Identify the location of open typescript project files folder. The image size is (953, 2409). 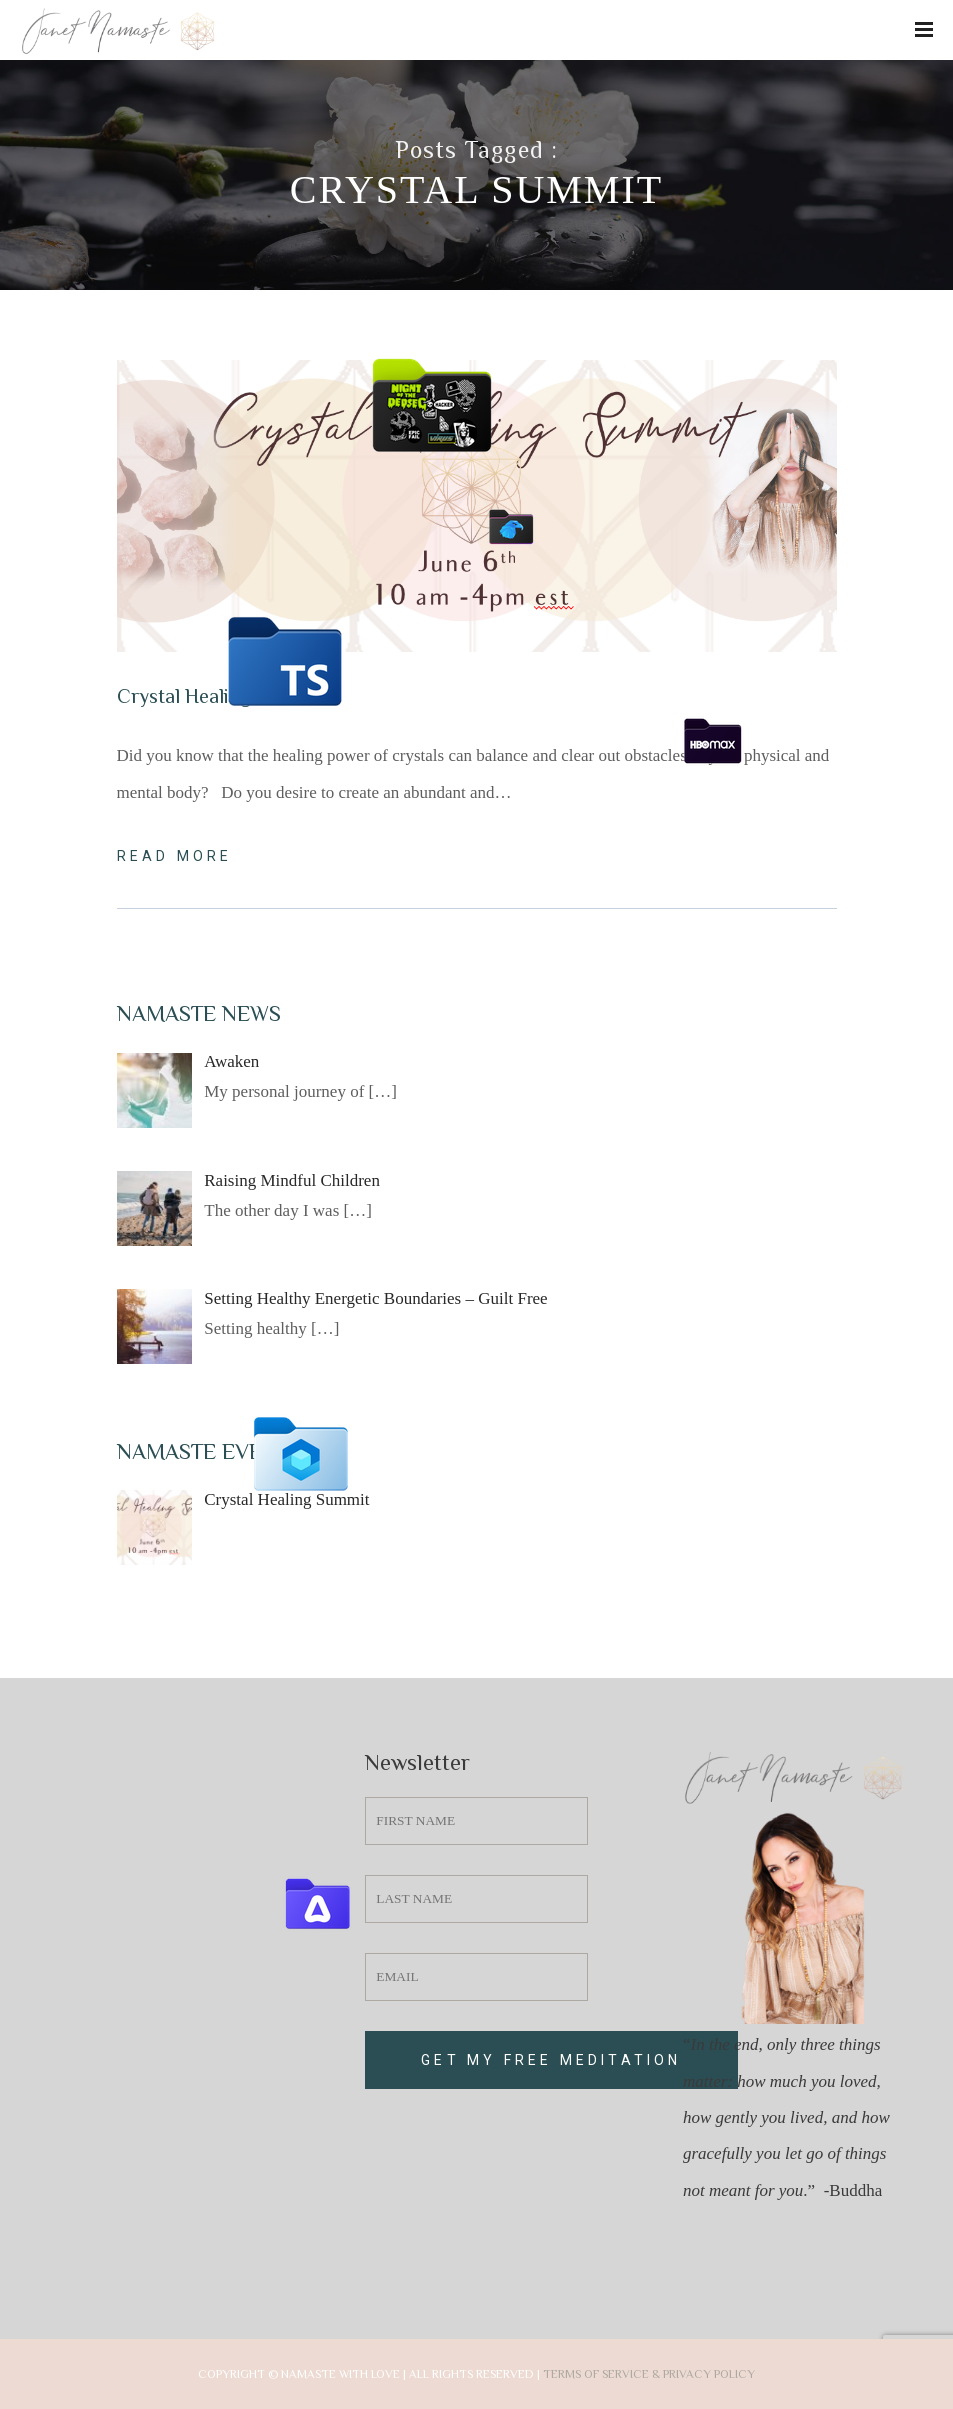
(284, 664).